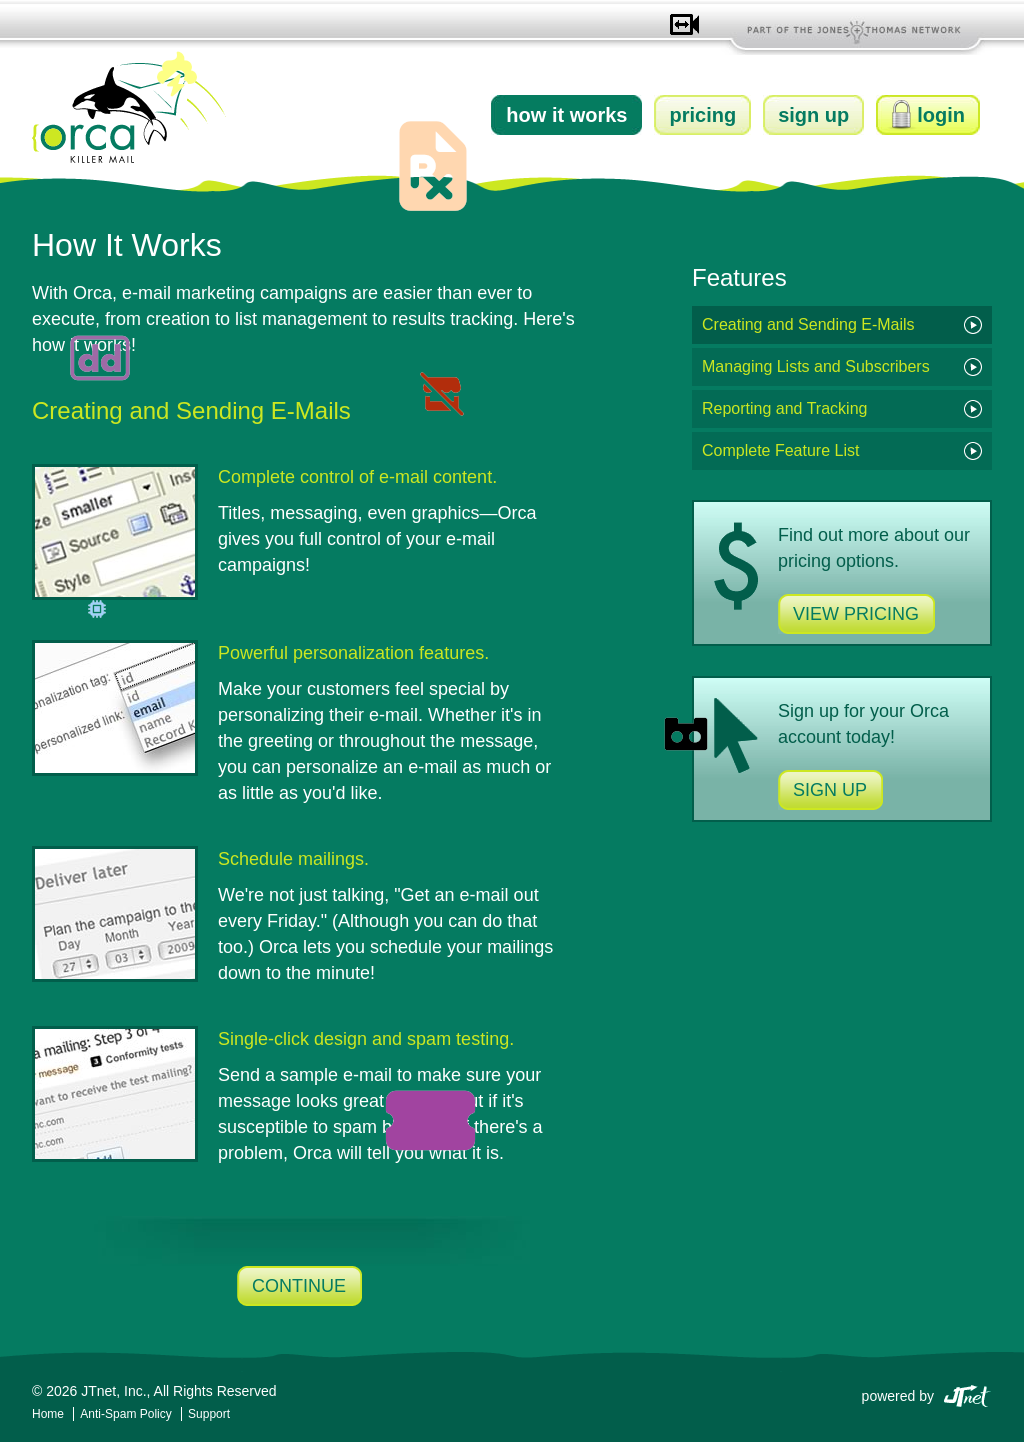 This screenshot has height=1442, width=1024. I want to click on deploy dog logo - a deployment automation service, so click(100, 358).